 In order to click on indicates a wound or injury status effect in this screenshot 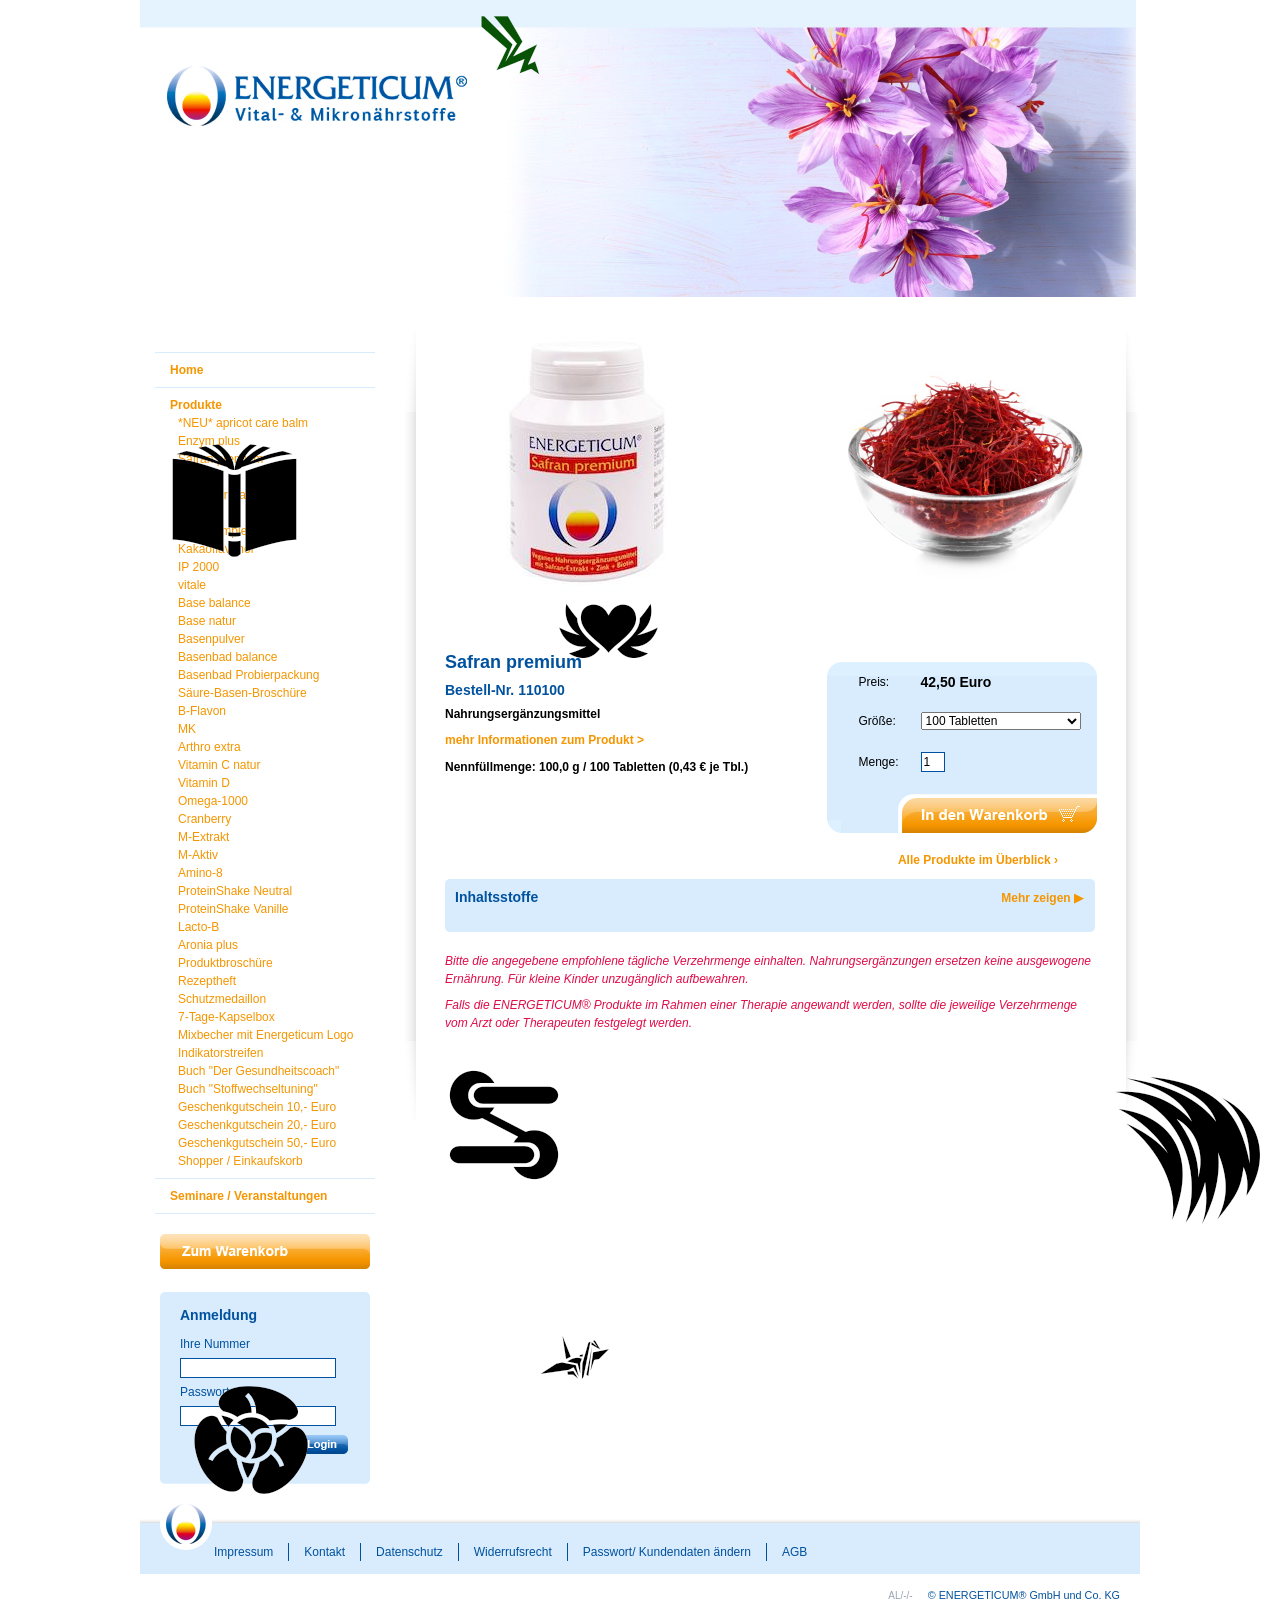, I will do `click(1188, 1148)`.